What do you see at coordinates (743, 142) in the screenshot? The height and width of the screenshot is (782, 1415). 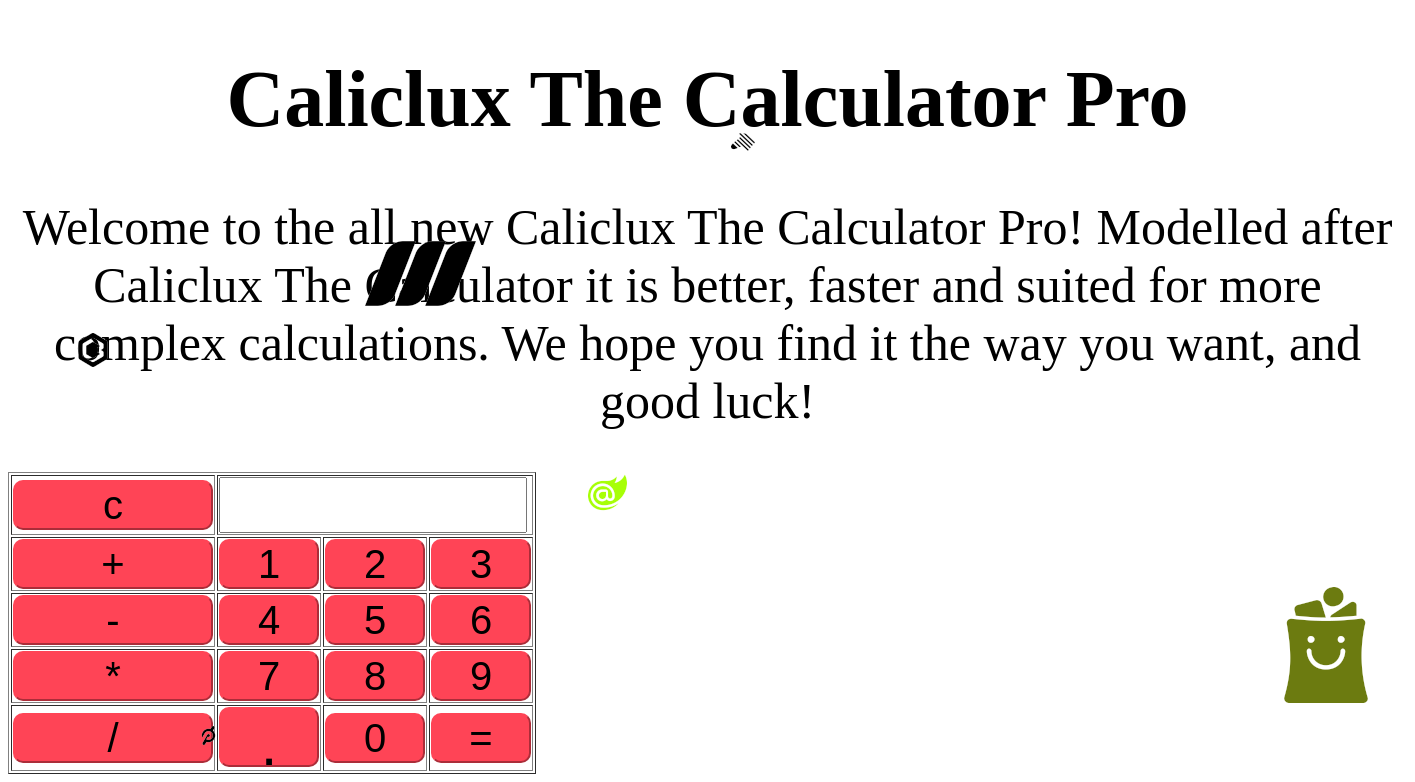 I see `open zebpay cryptocurrency exchange app` at bounding box center [743, 142].